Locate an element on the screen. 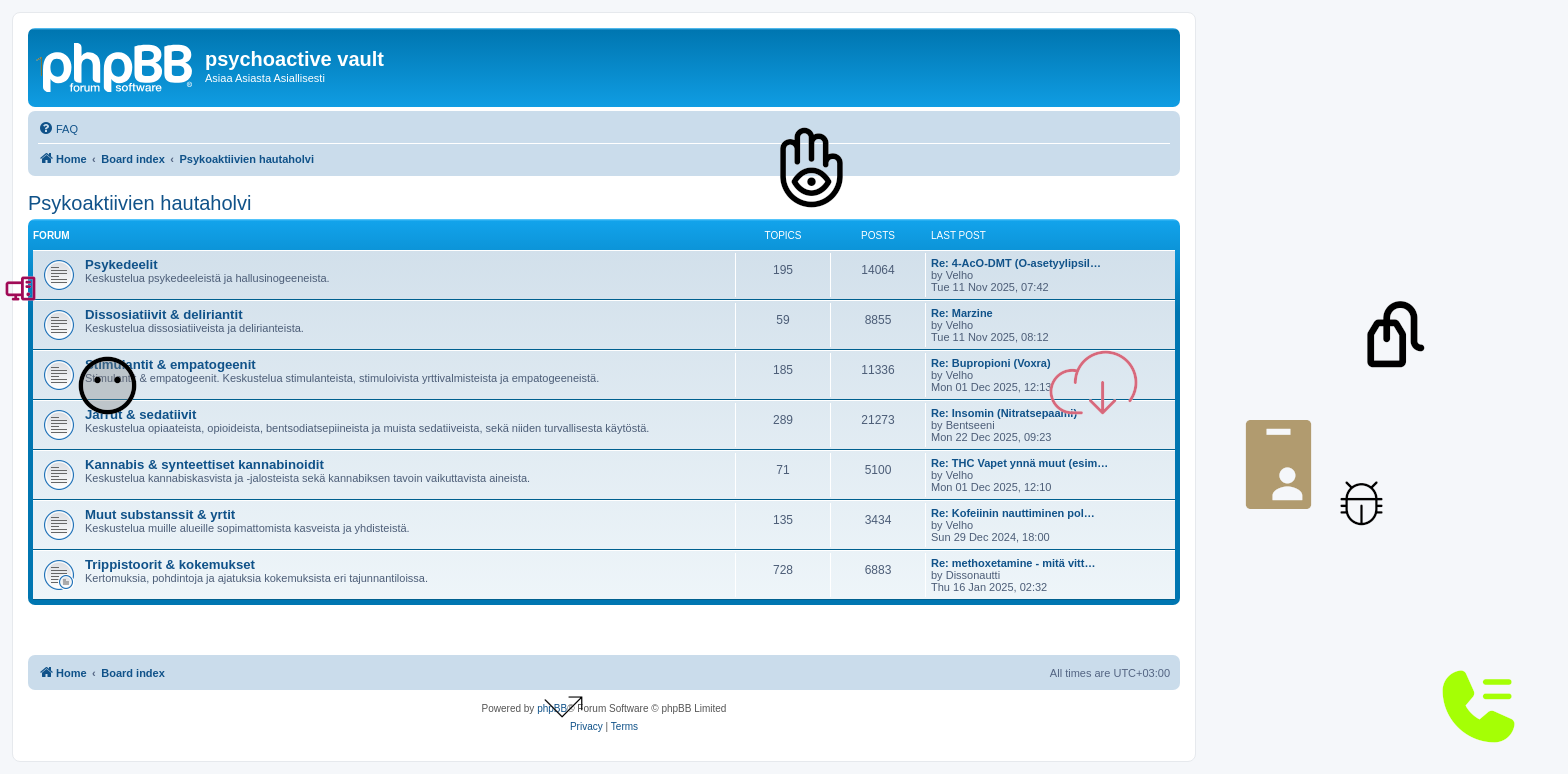 Image resolution: width=1568 pixels, height=774 pixels. access hand tracking or gesture recognition settings is located at coordinates (811, 167).